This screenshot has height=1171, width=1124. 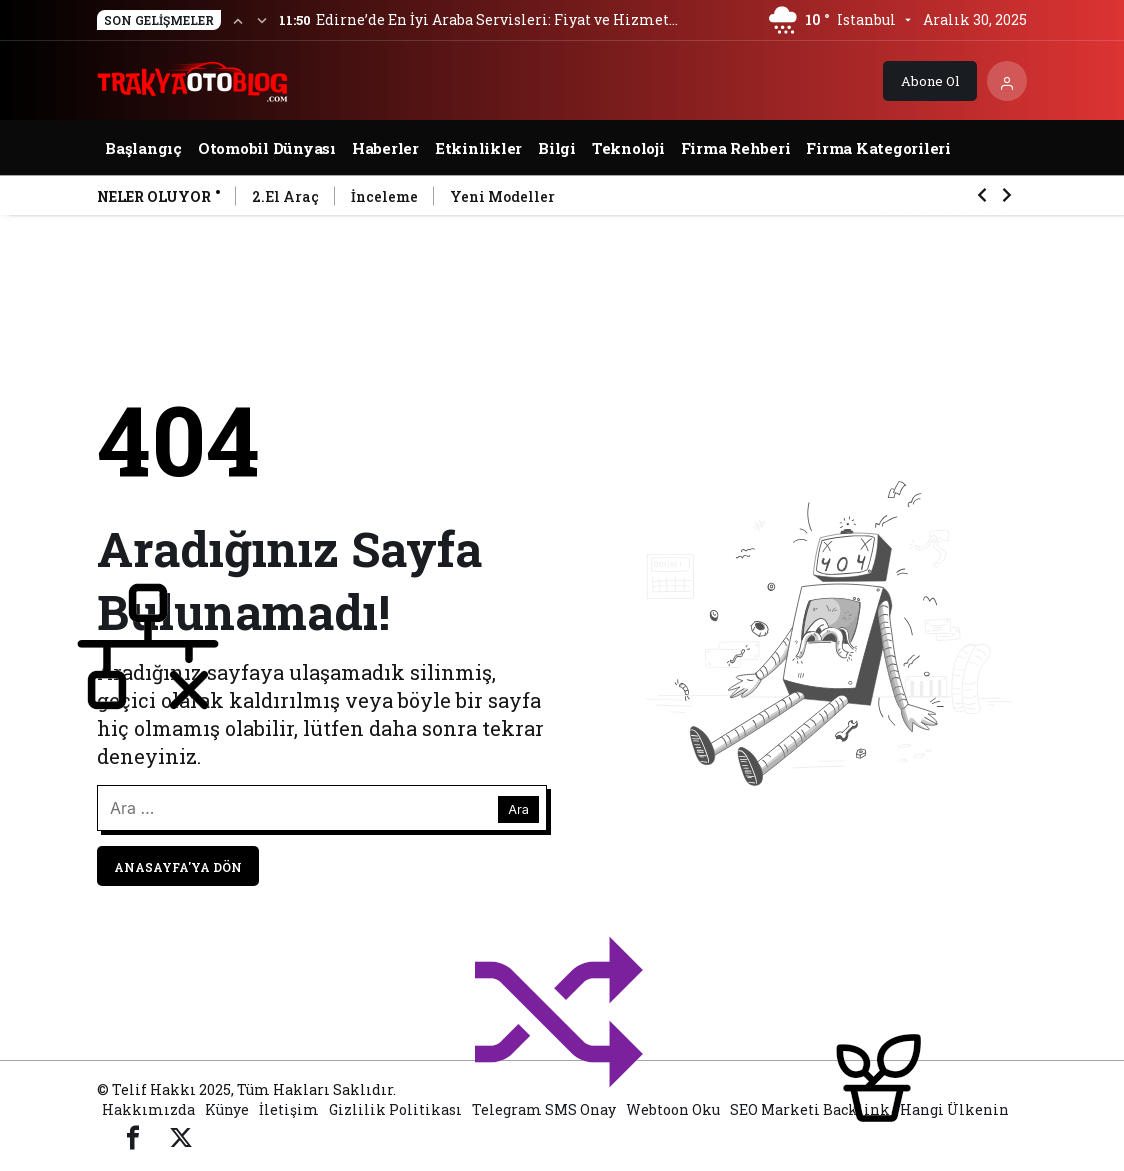 What do you see at coordinates (877, 1078) in the screenshot?
I see `access plant care or gardening features` at bounding box center [877, 1078].